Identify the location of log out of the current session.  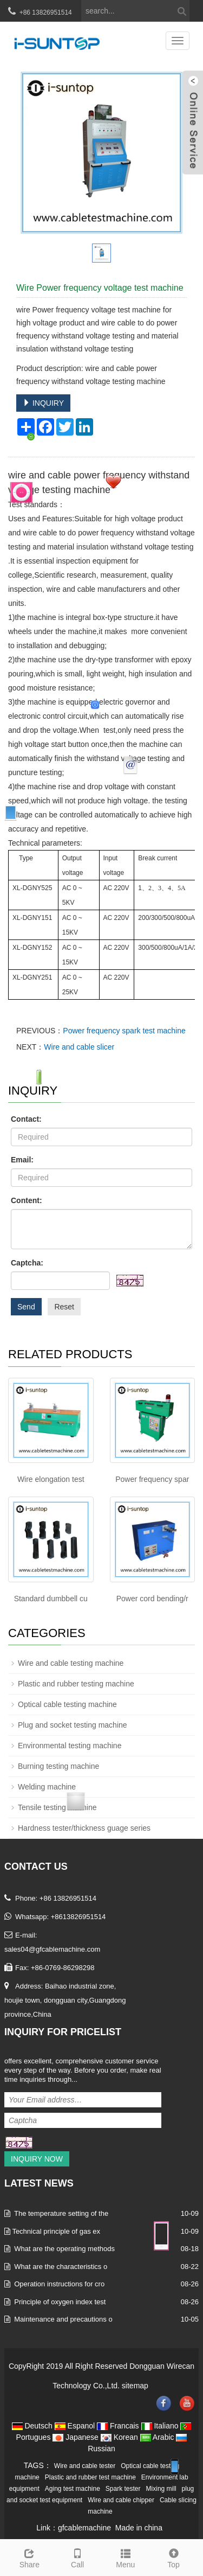
(31, 437).